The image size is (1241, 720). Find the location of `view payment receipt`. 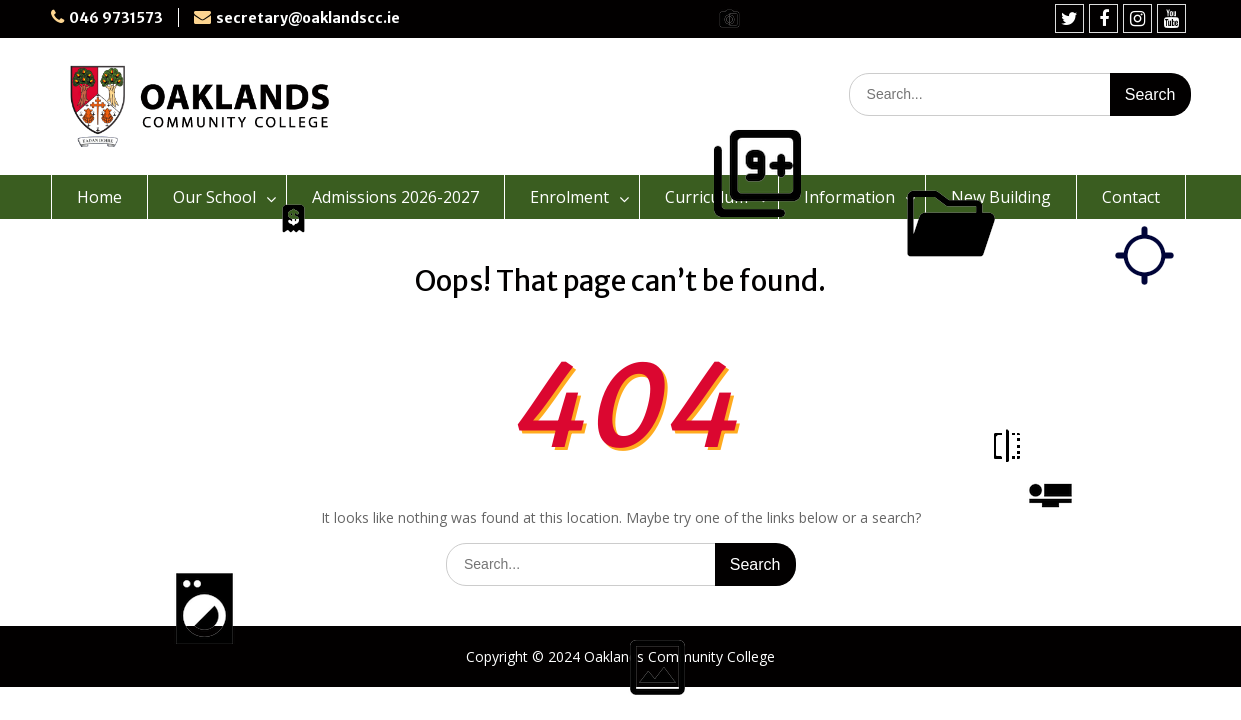

view payment receipt is located at coordinates (293, 218).